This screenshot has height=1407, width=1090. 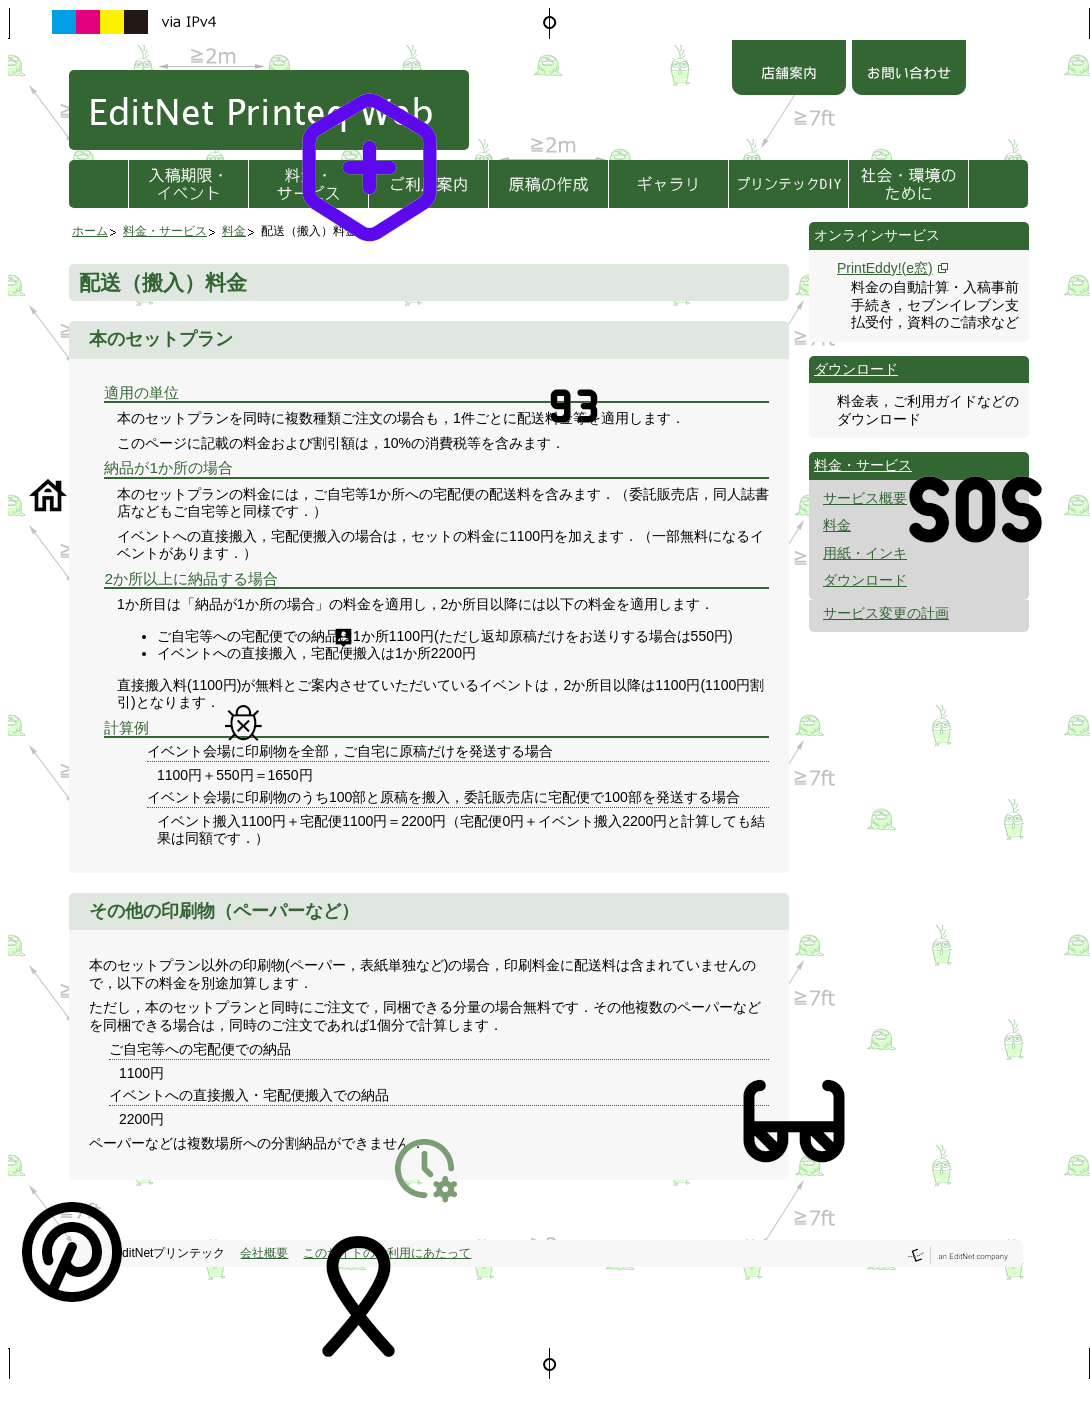 I want to click on start debugging mode, so click(x=243, y=723).